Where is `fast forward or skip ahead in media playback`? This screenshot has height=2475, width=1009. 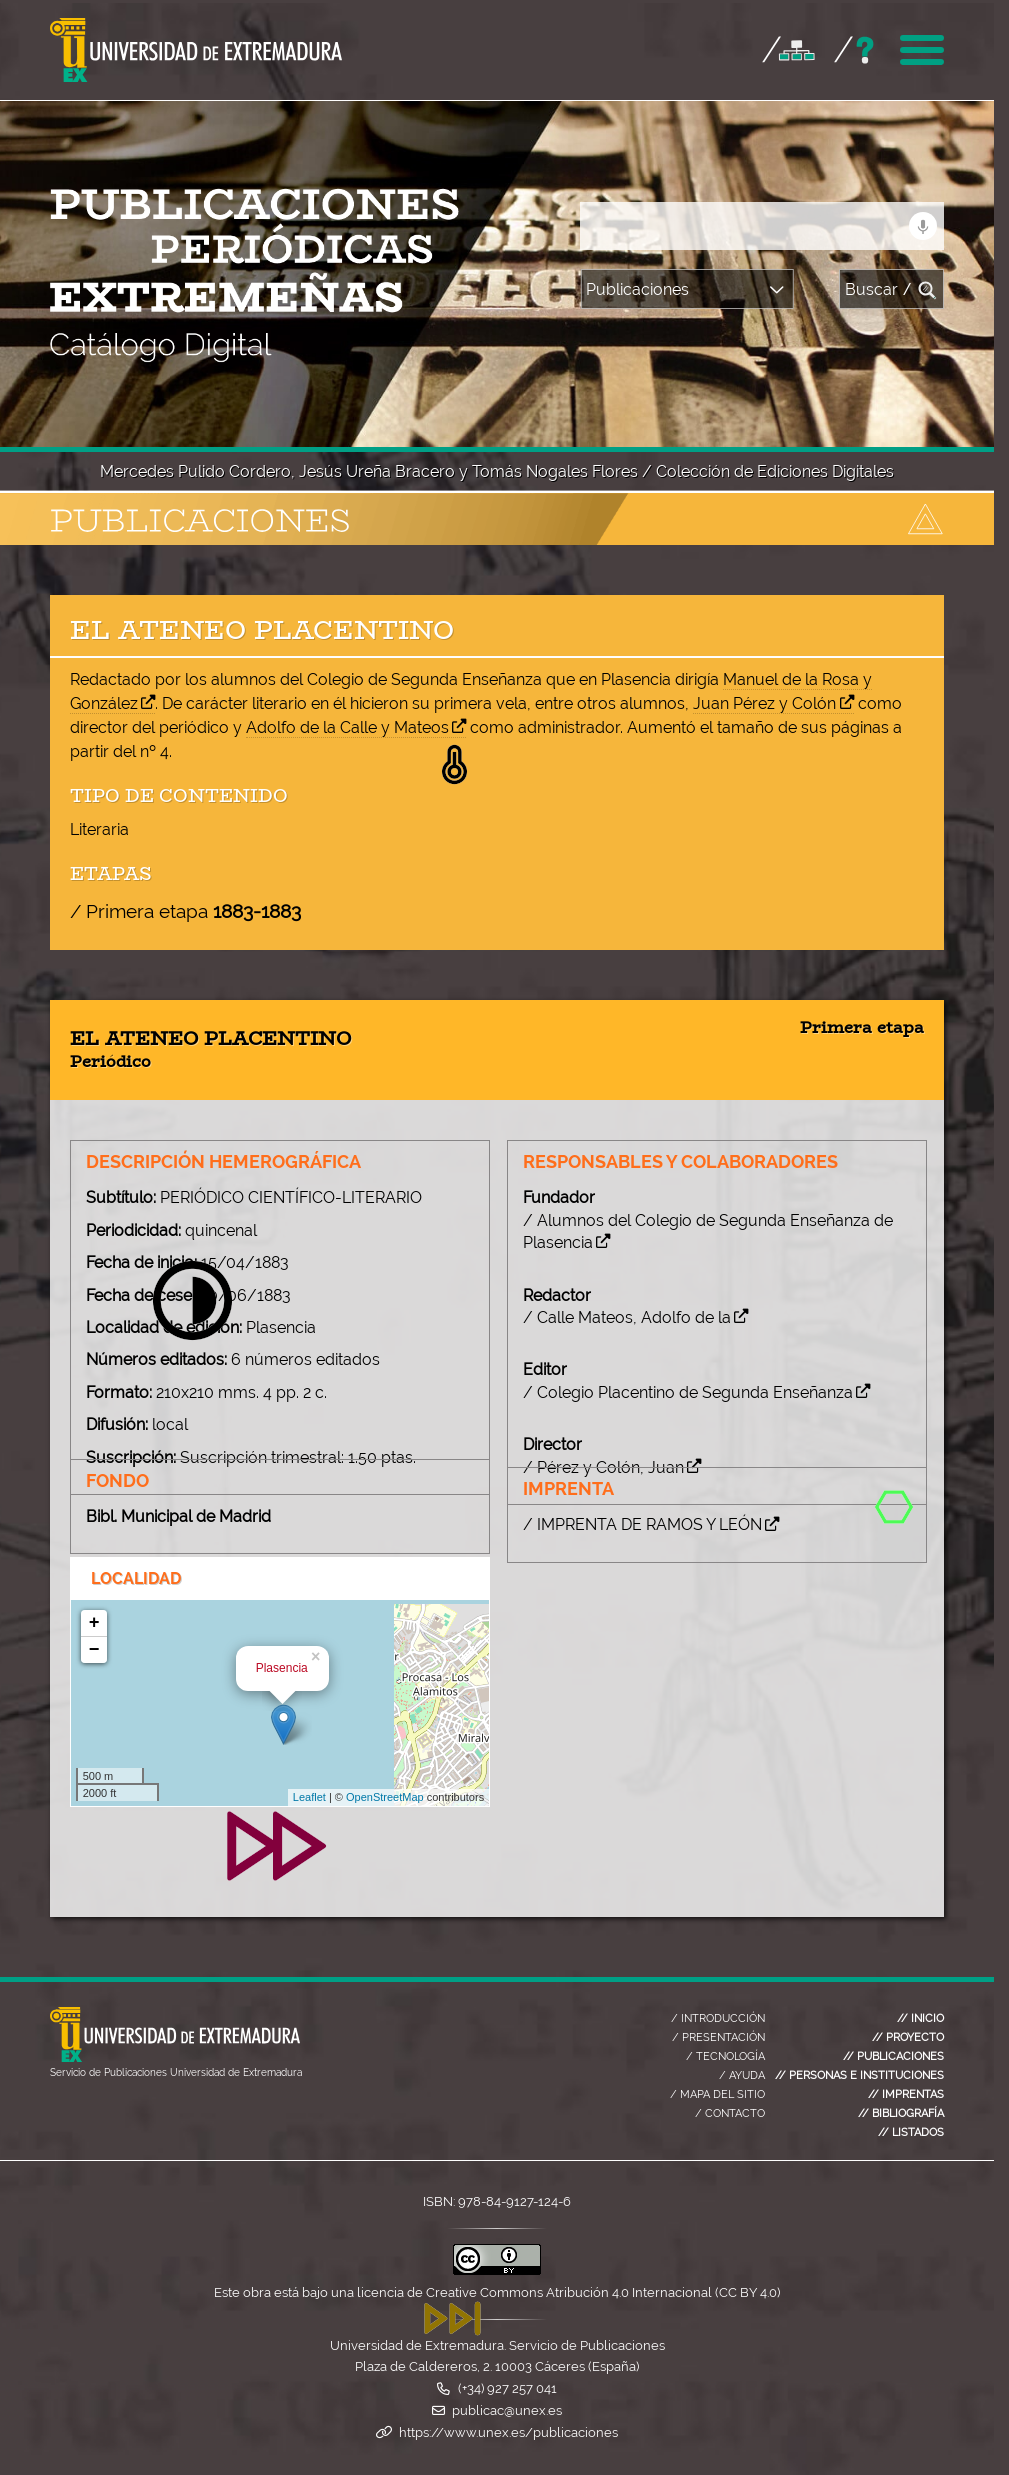
fast forward or skip ahead in media playback is located at coordinates (273, 1846).